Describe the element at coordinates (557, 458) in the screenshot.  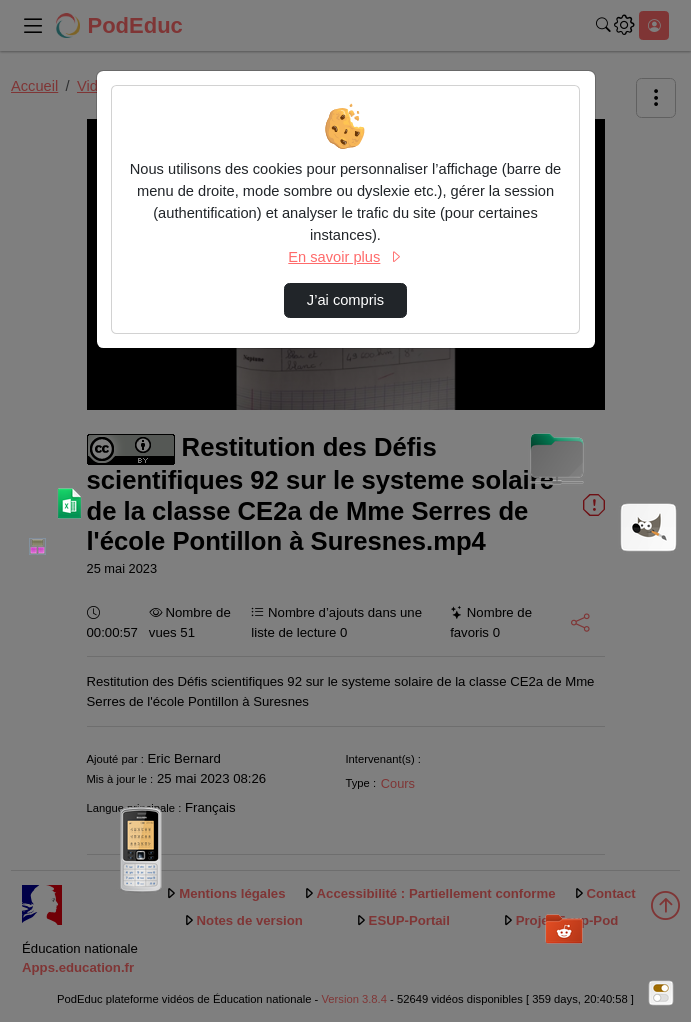
I see `access files stored on a remote server` at that location.